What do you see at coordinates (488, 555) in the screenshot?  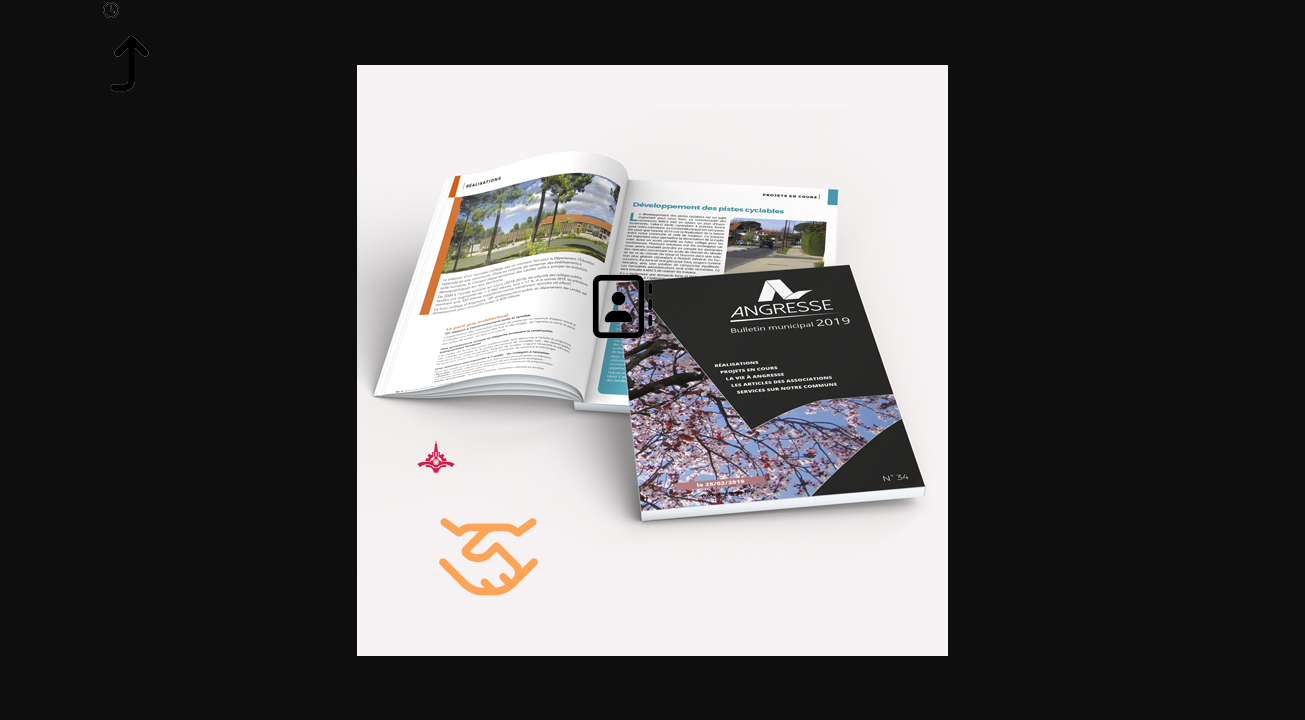 I see `initiate a partnership or collaboration` at bounding box center [488, 555].